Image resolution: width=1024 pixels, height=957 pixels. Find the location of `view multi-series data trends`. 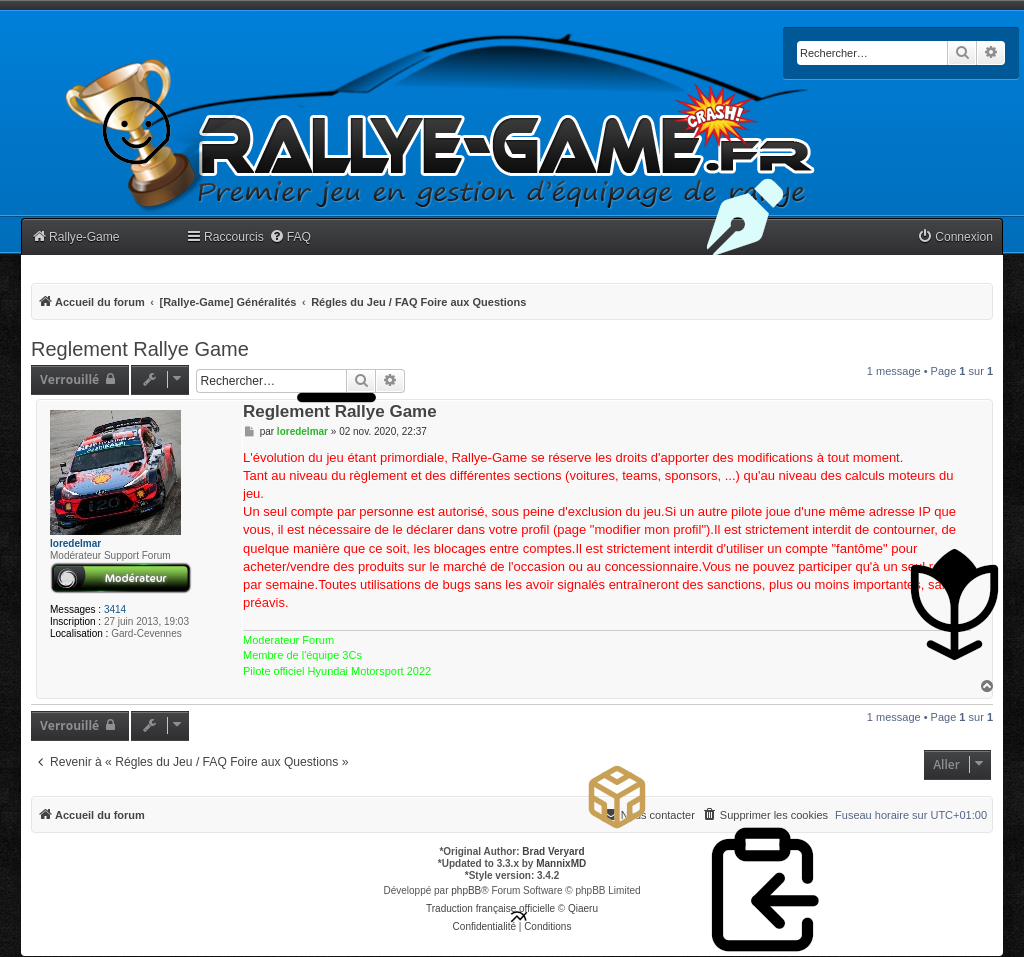

view multi-series data trends is located at coordinates (519, 917).